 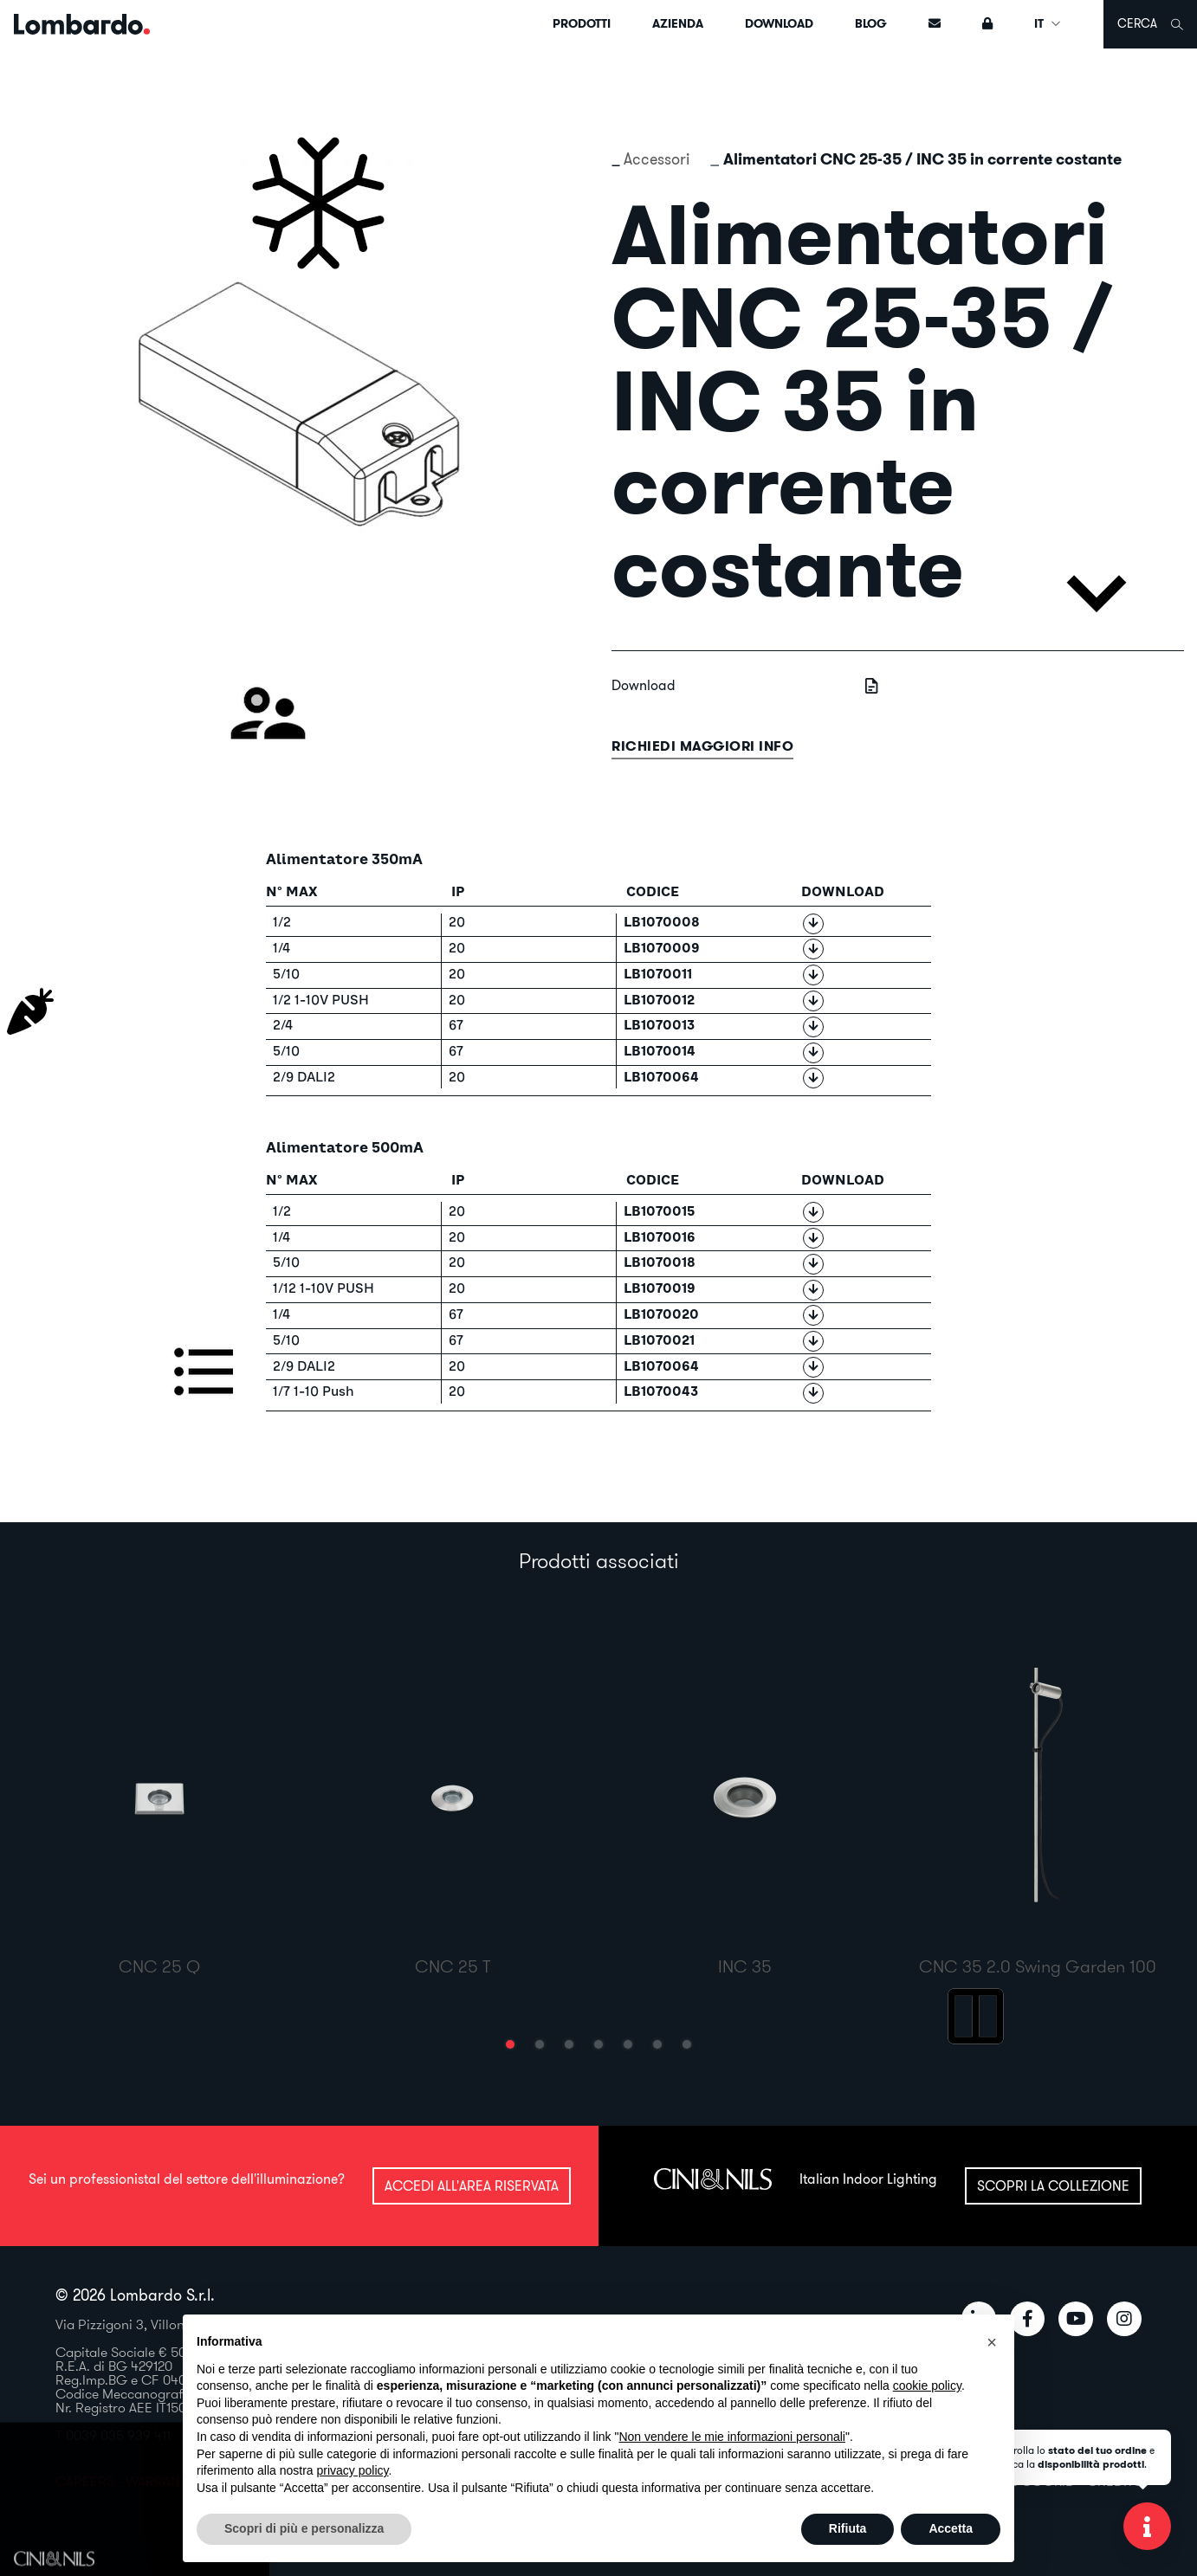 What do you see at coordinates (268, 713) in the screenshot?
I see `view team members or user accounts` at bounding box center [268, 713].